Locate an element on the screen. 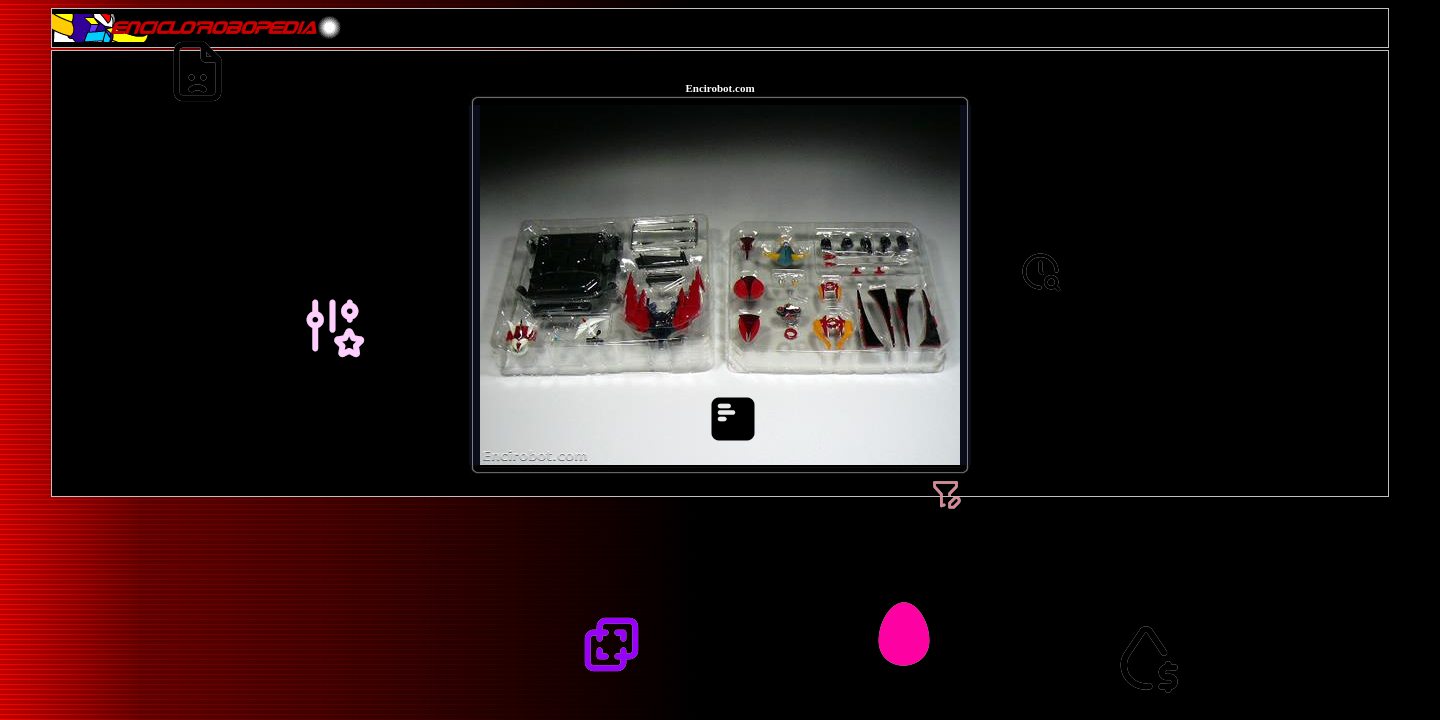 The width and height of the screenshot is (1440, 720). align content to top-left of container is located at coordinates (733, 419).